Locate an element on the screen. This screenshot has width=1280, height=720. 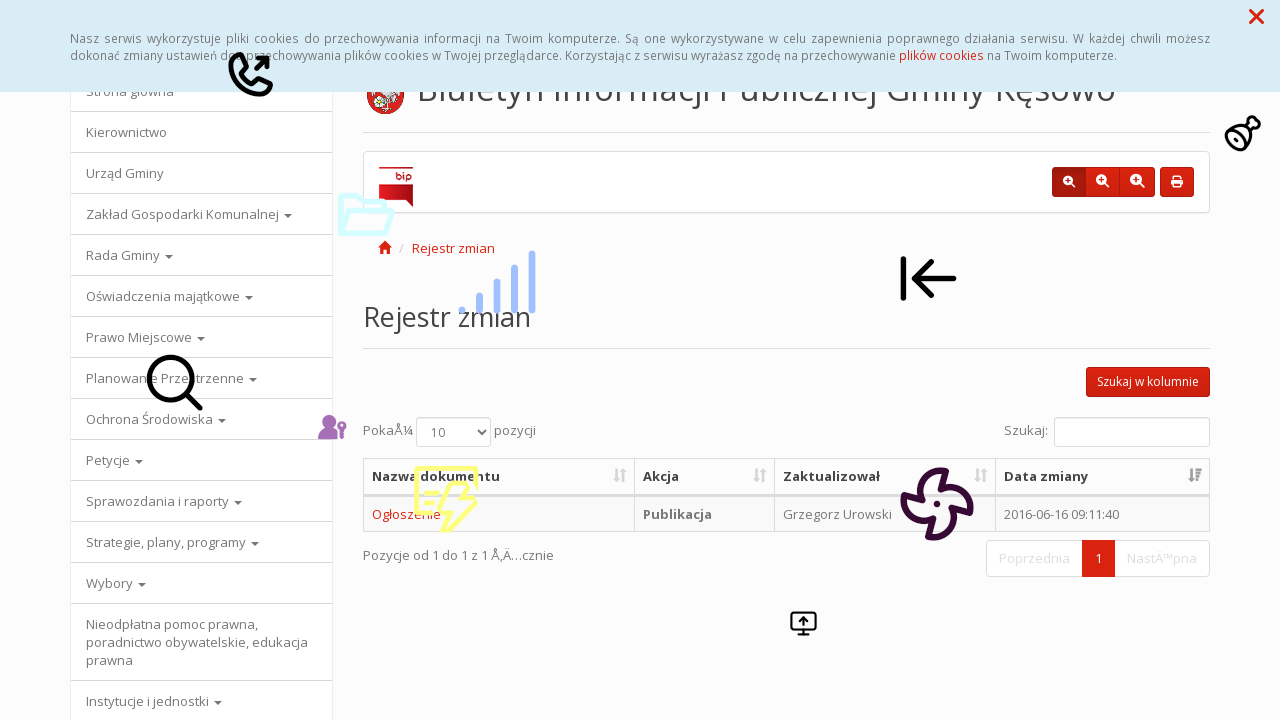
navigate to the beginning of content is located at coordinates (928, 278).